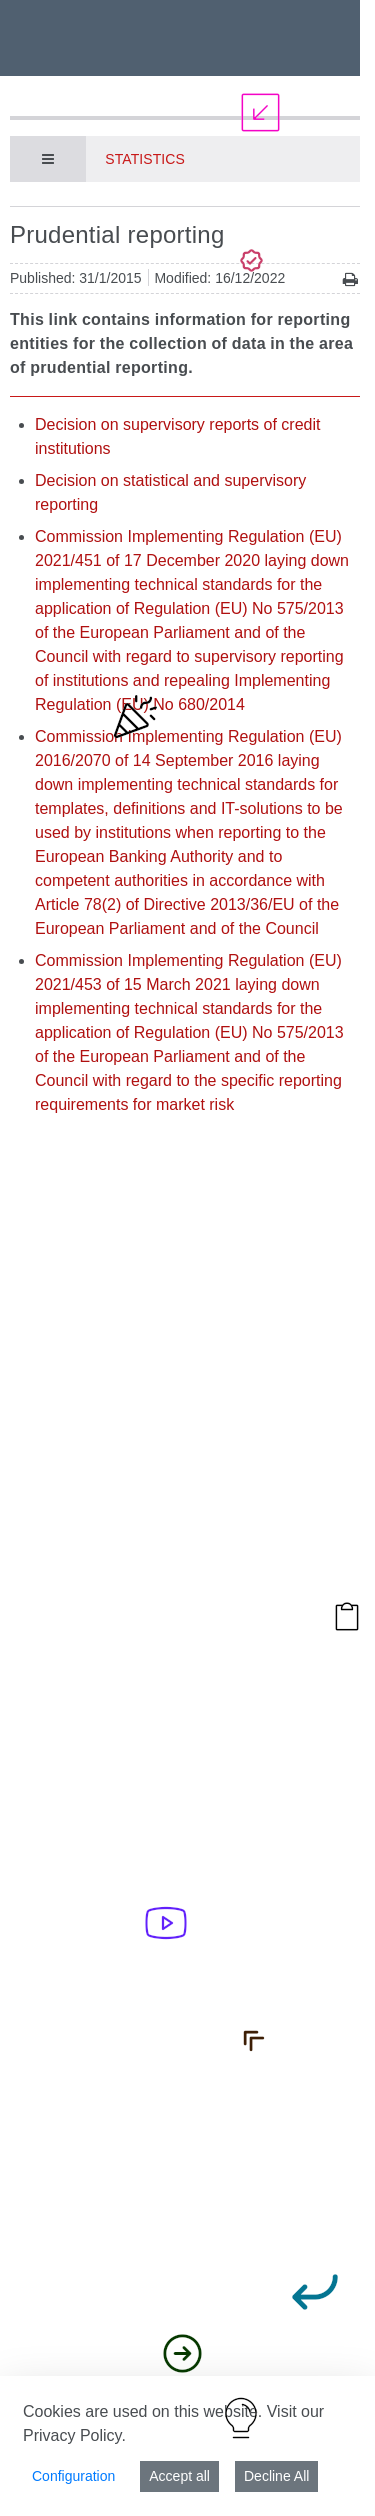  I want to click on open YouTube app, so click(166, 1923).